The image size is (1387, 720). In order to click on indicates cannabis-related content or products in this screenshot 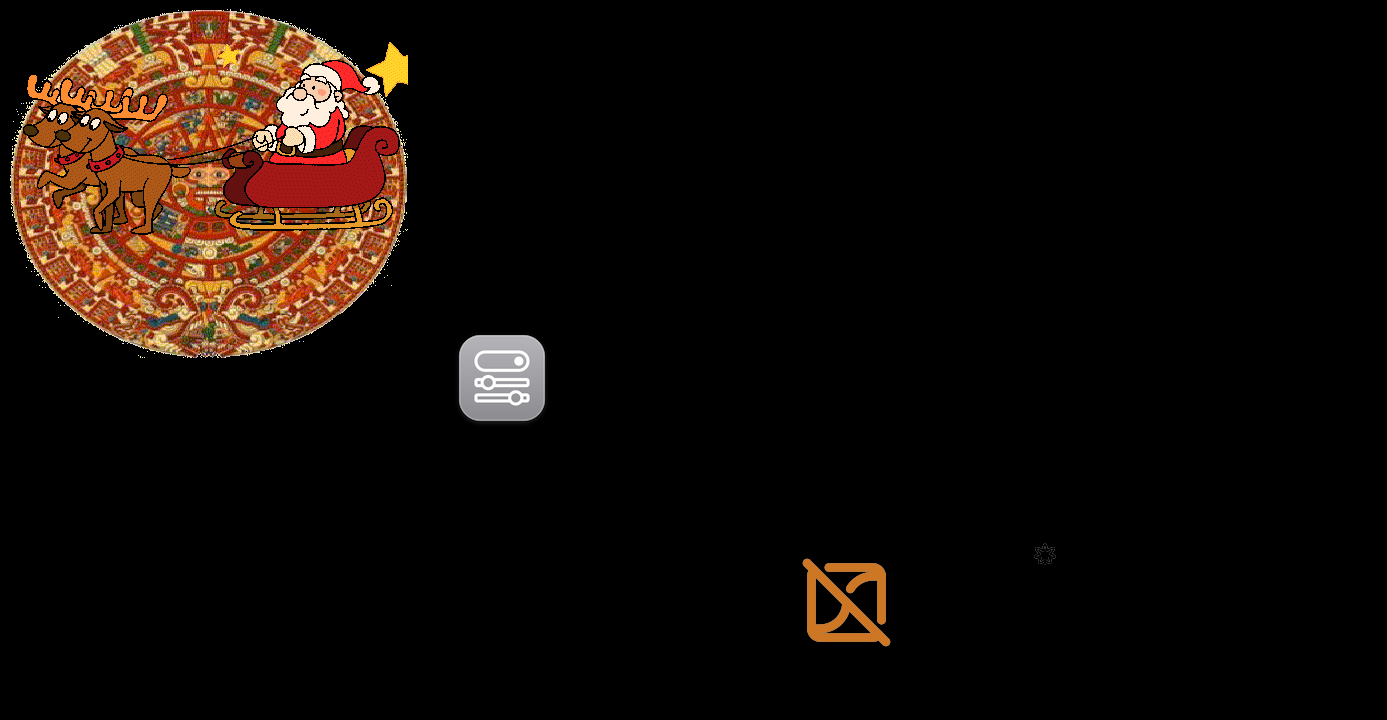, I will do `click(1045, 554)`.